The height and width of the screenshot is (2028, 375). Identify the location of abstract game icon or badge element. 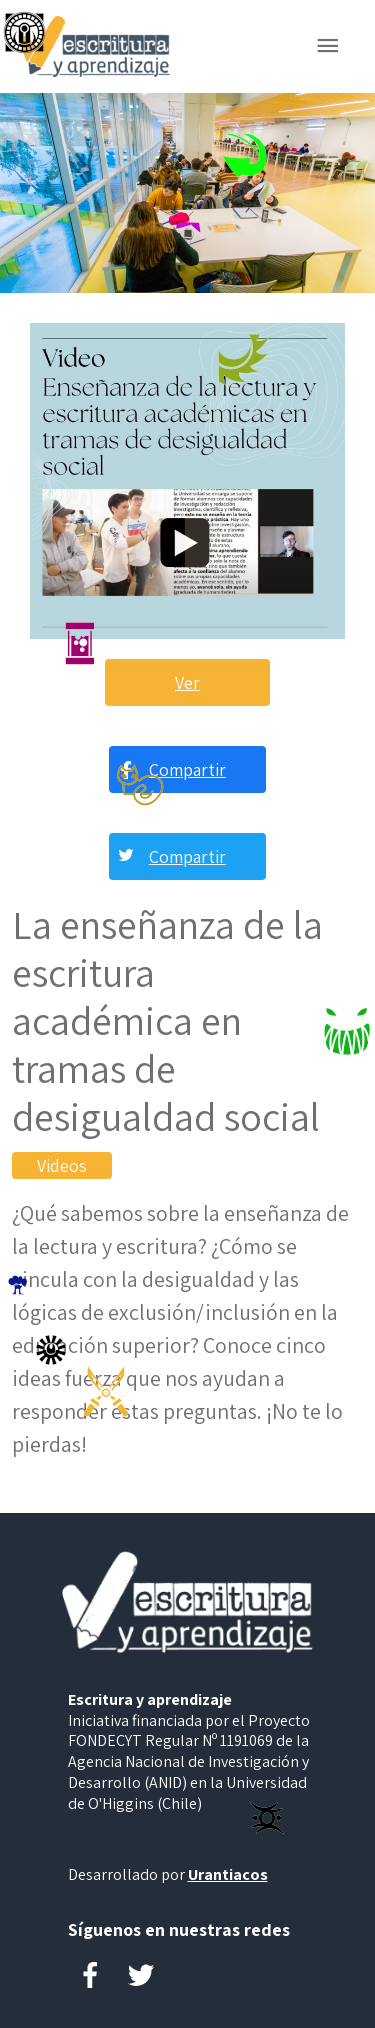
(267, 1818).